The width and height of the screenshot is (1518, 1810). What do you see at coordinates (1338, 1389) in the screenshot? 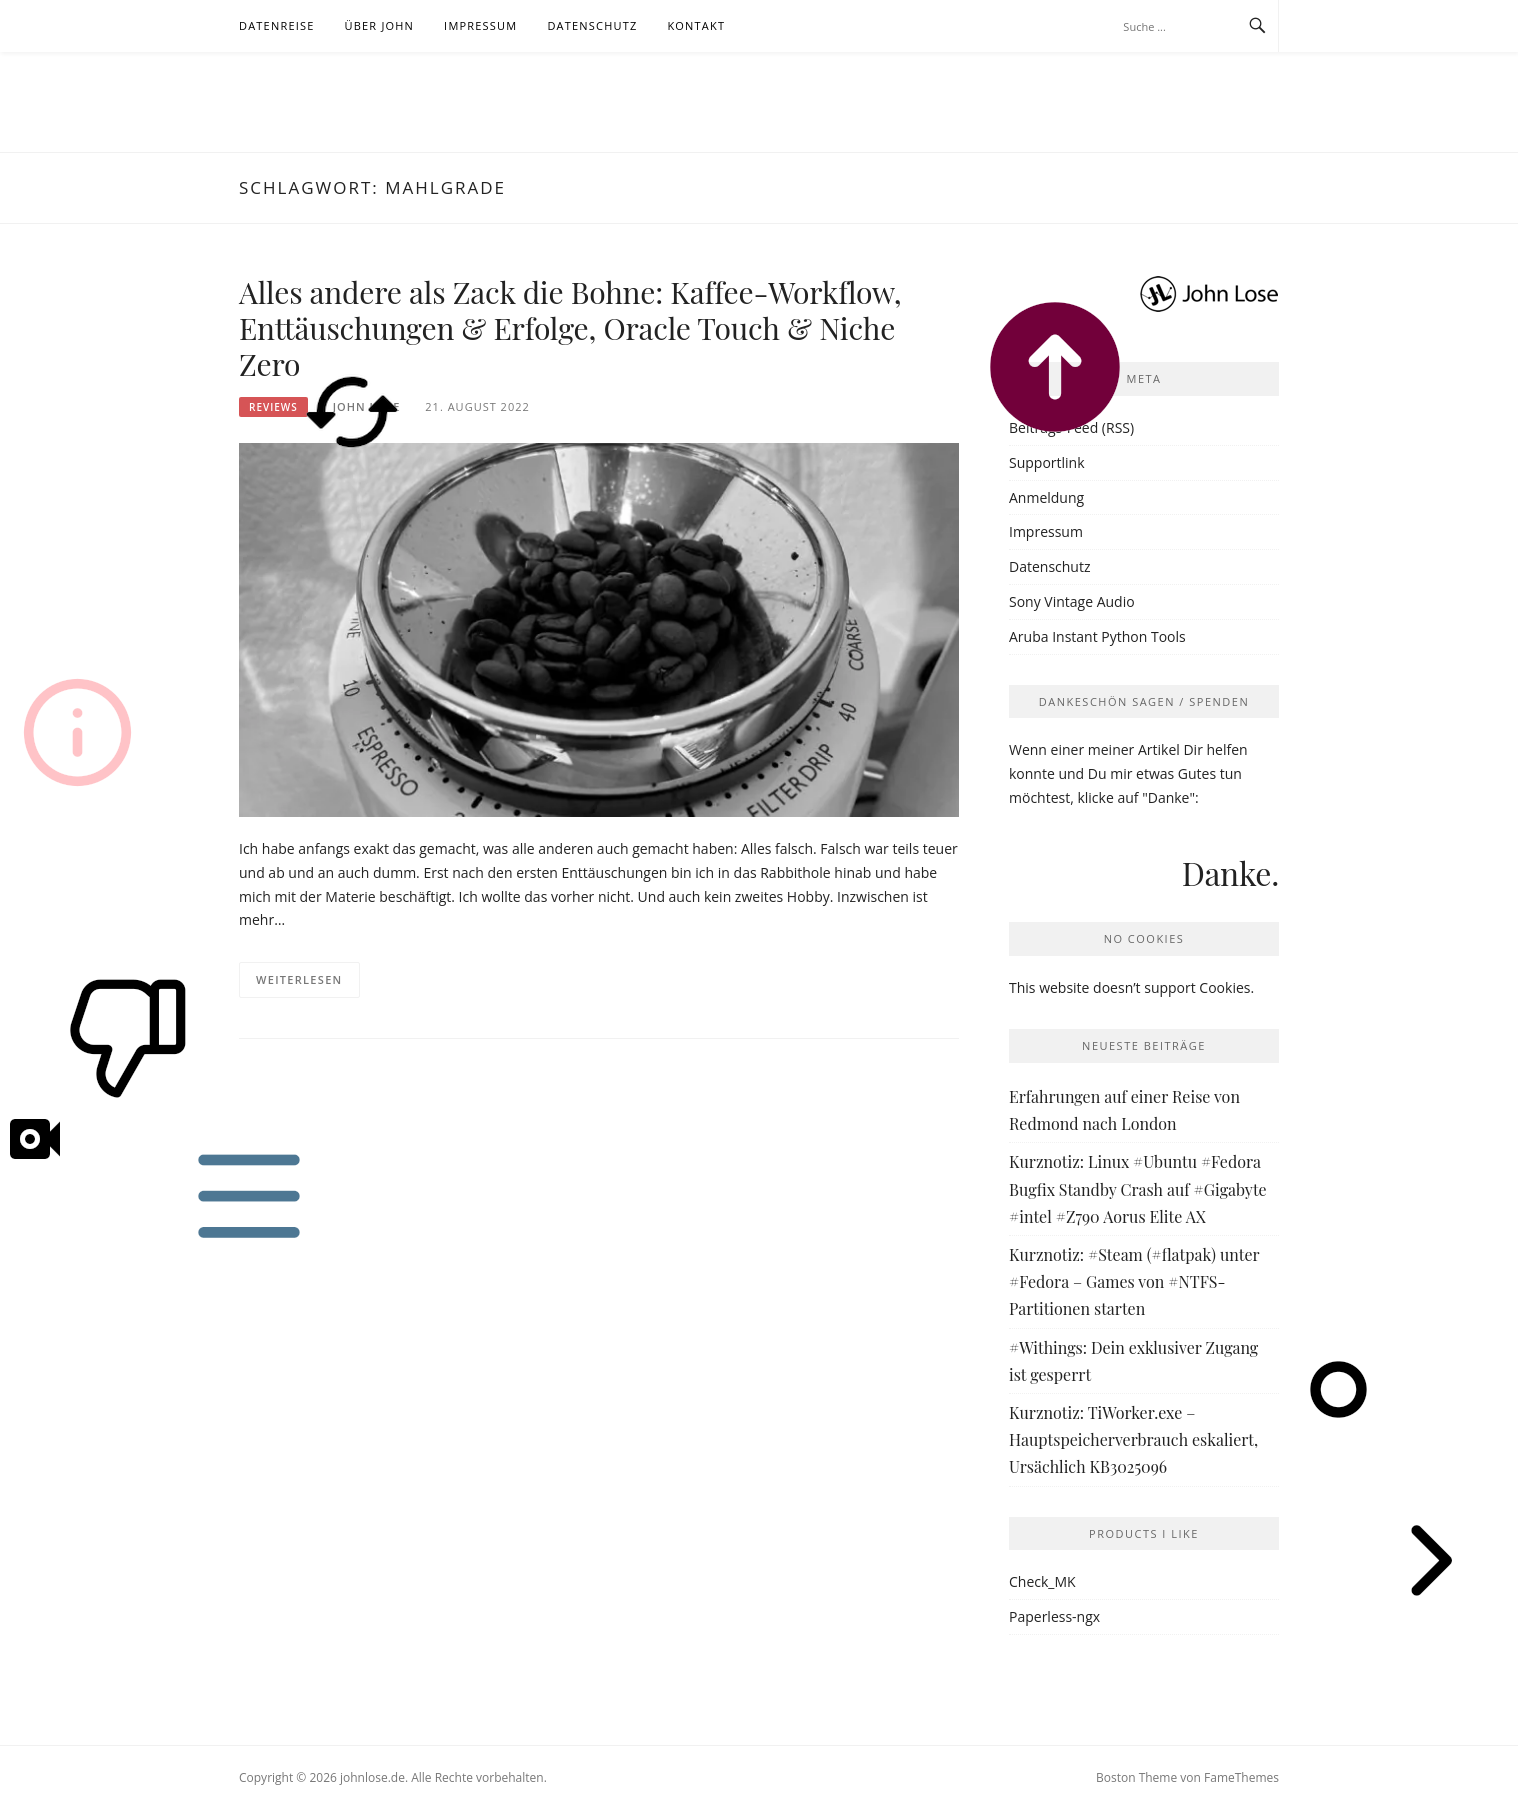
I see `indicates an unread notification or new item` at bounding box center [1338, 1389].